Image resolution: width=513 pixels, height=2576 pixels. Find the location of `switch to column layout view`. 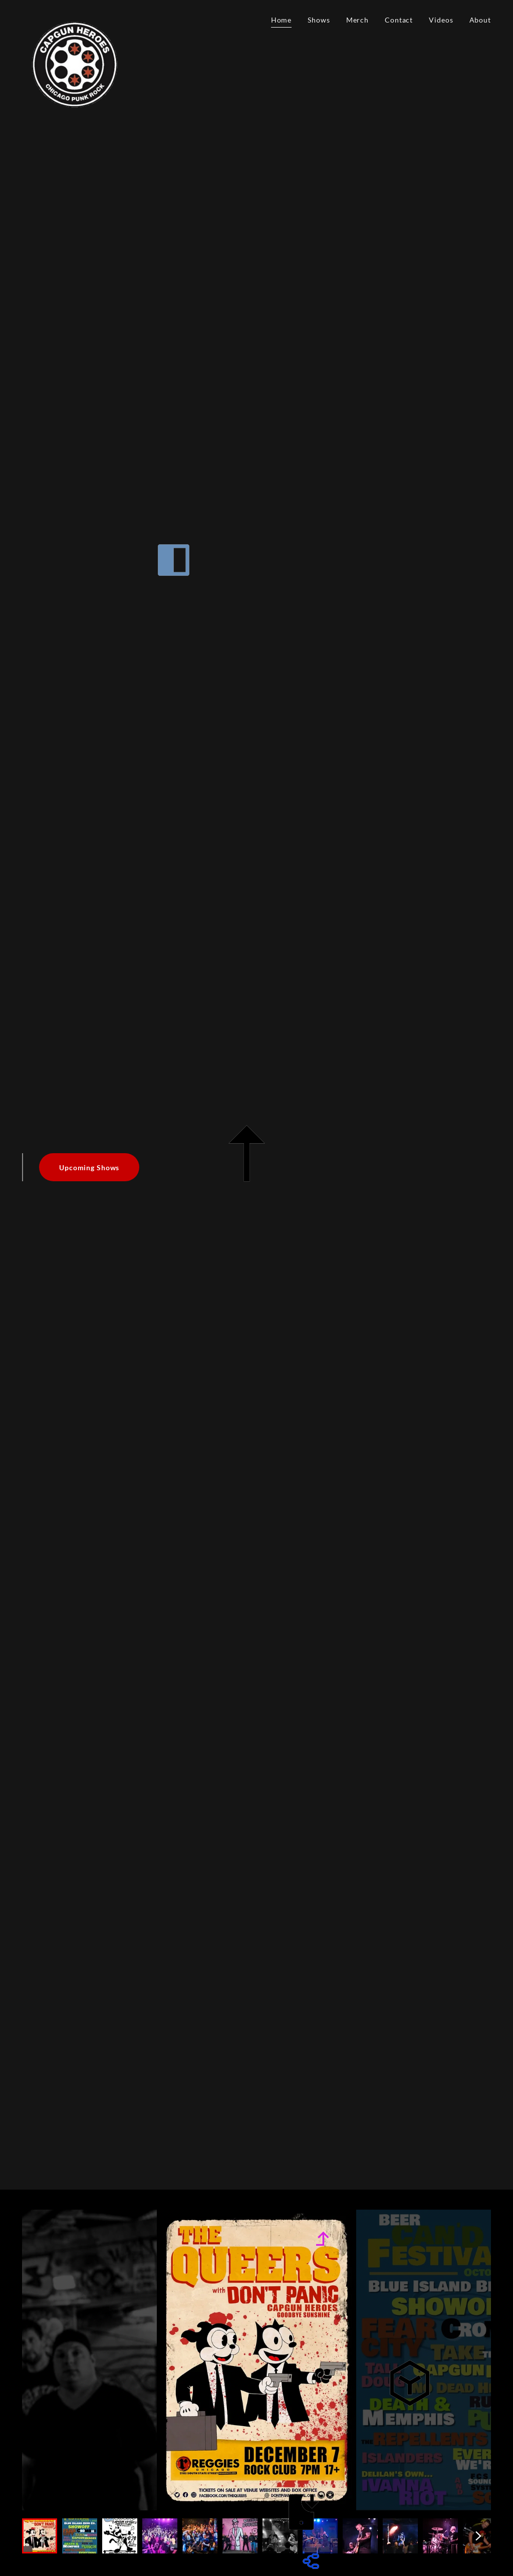

switch to column layout view is located at coordinates (173, 560).